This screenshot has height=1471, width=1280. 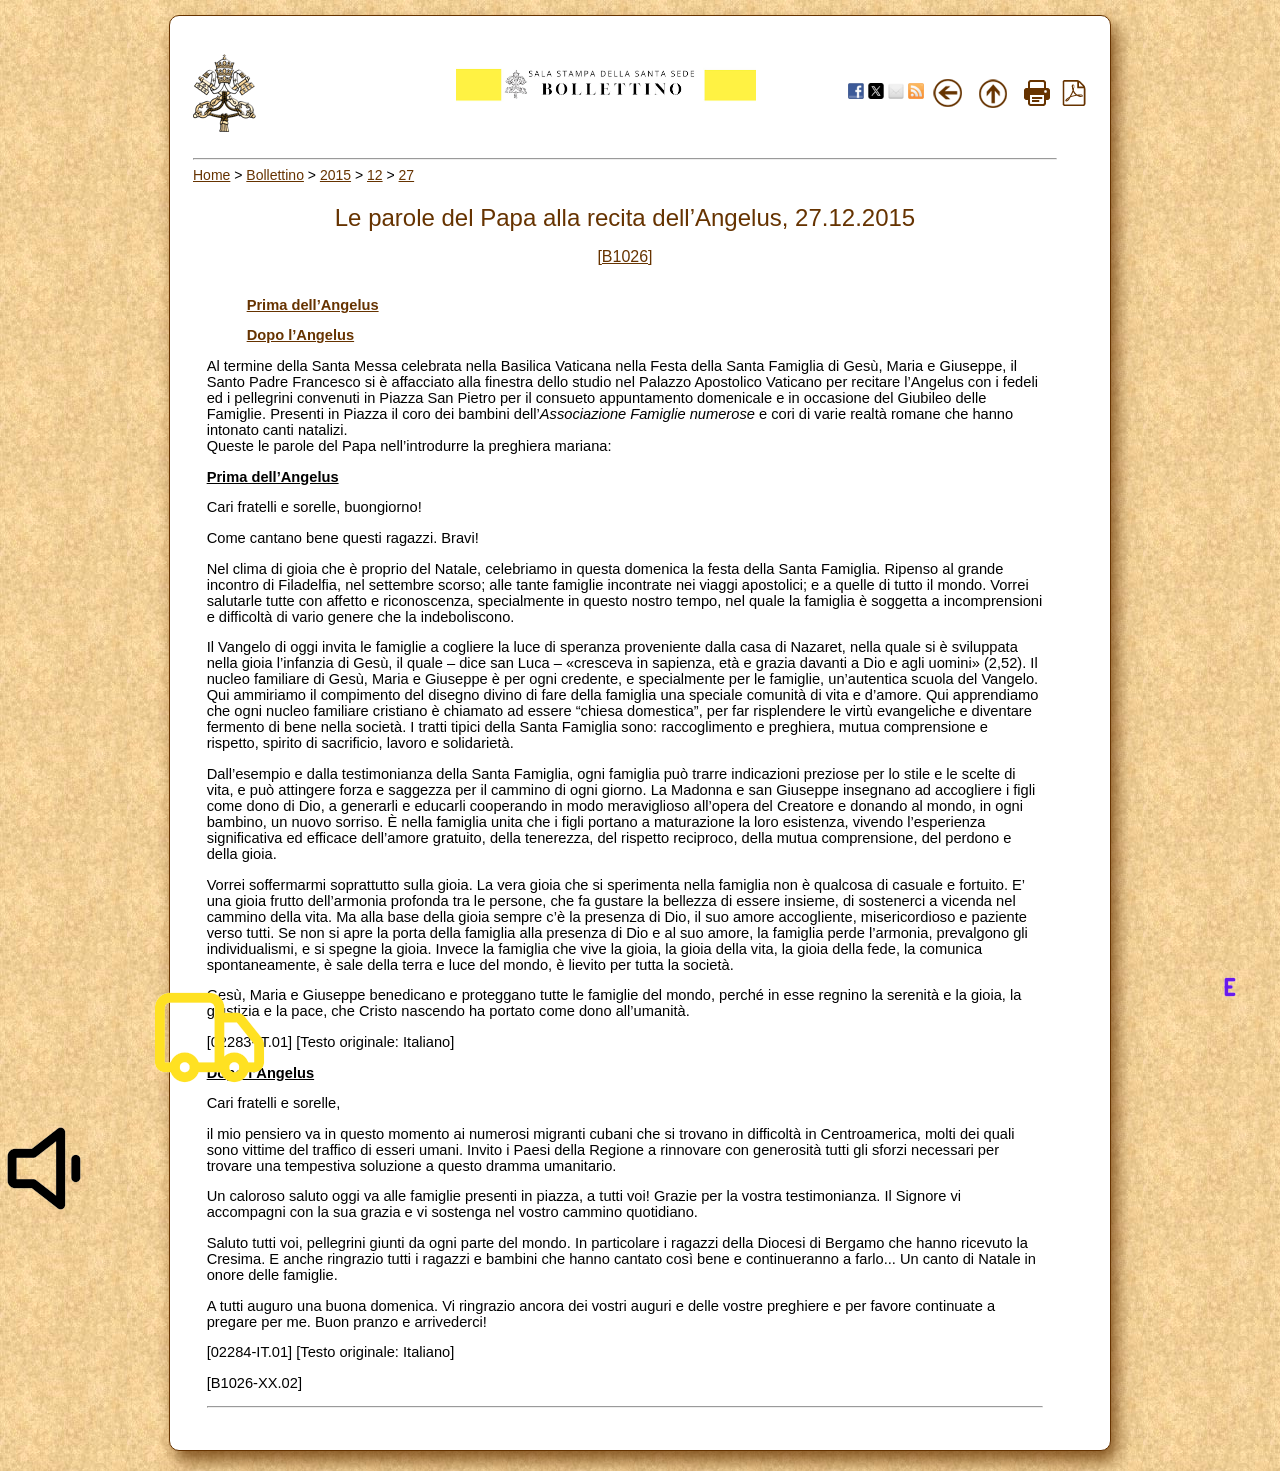 I want to click on track your delivery or shipment, so click(x=209, y=1037).